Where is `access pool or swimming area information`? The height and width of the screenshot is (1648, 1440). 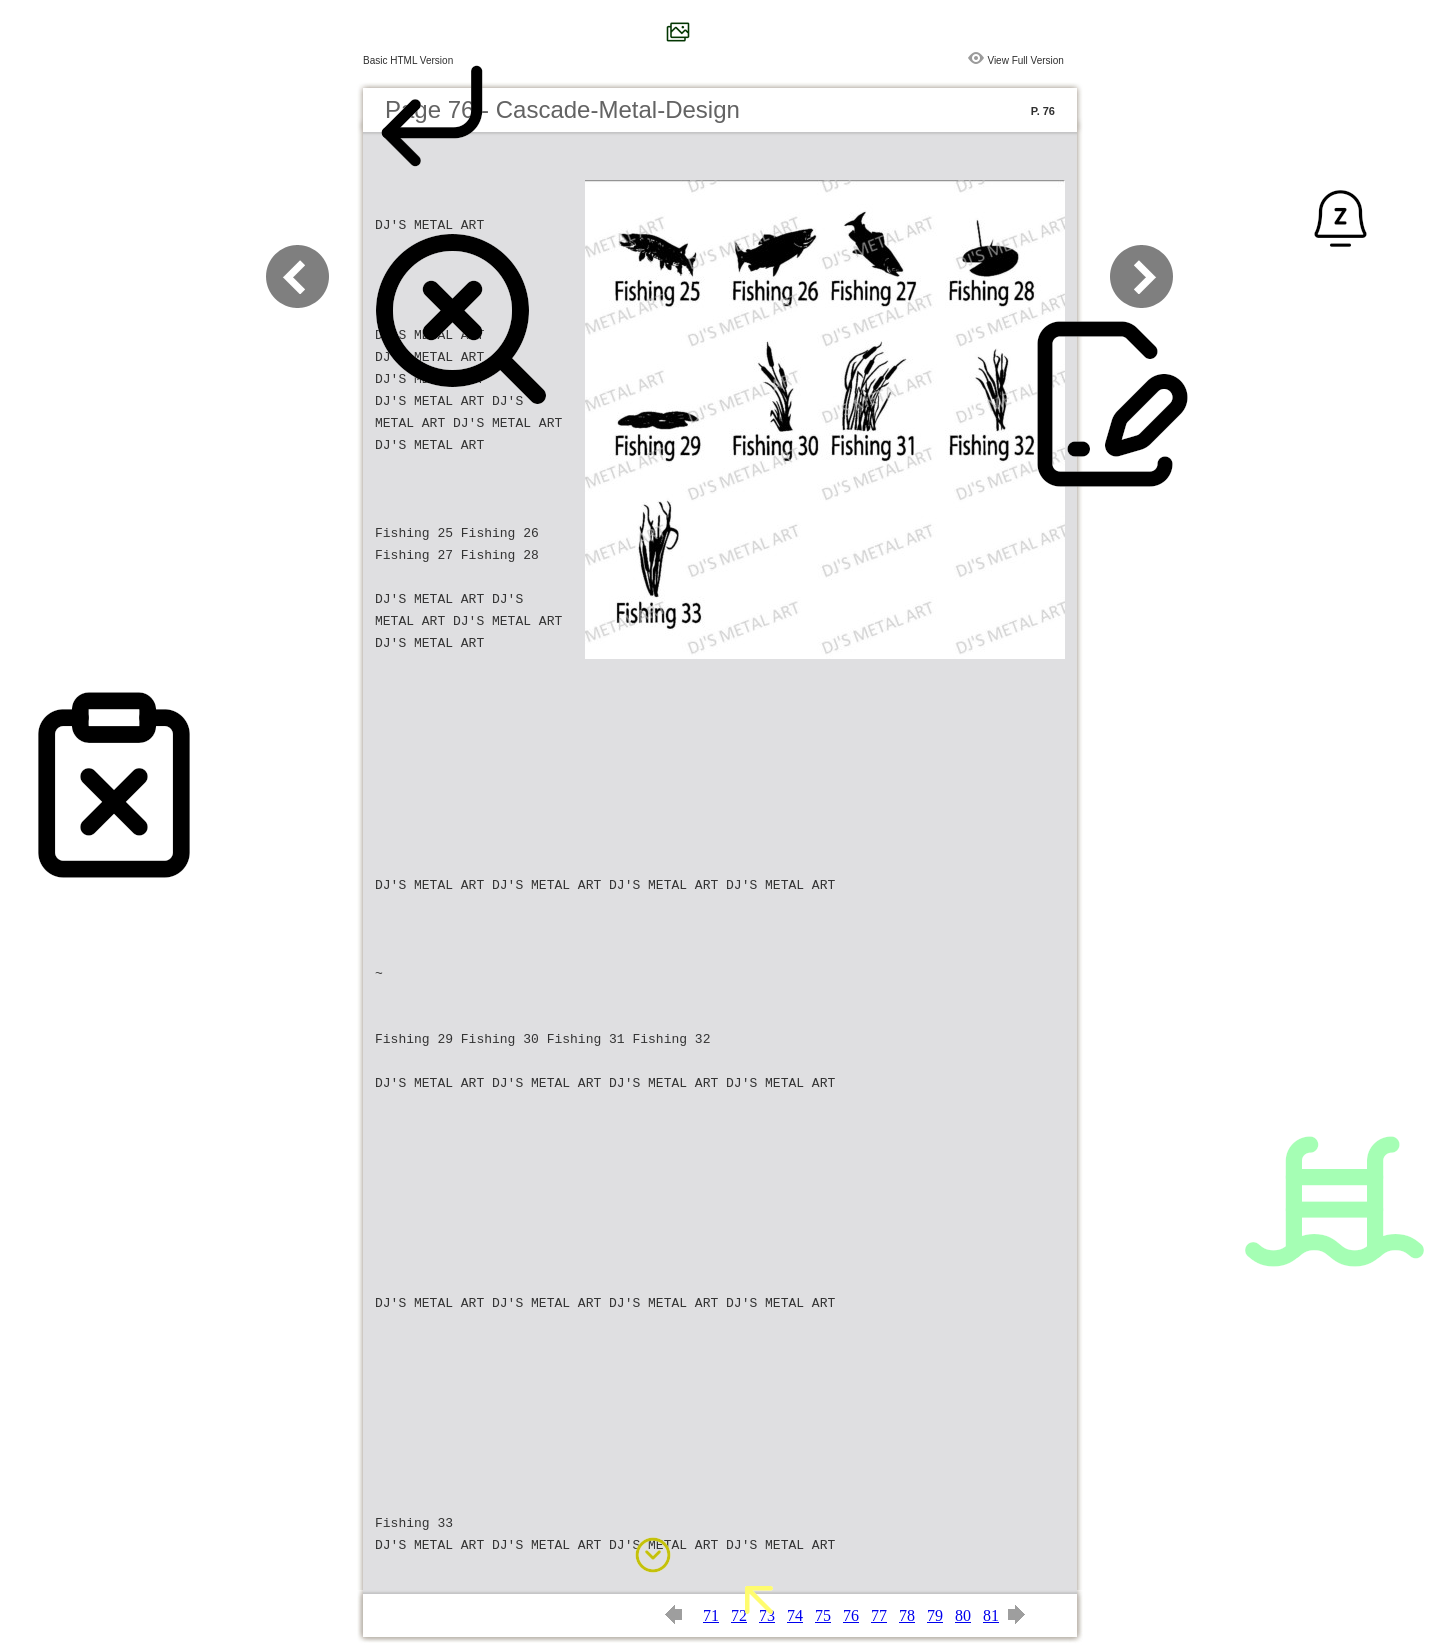 access pool or swimming area information is located at coordinates (1334, 1201).